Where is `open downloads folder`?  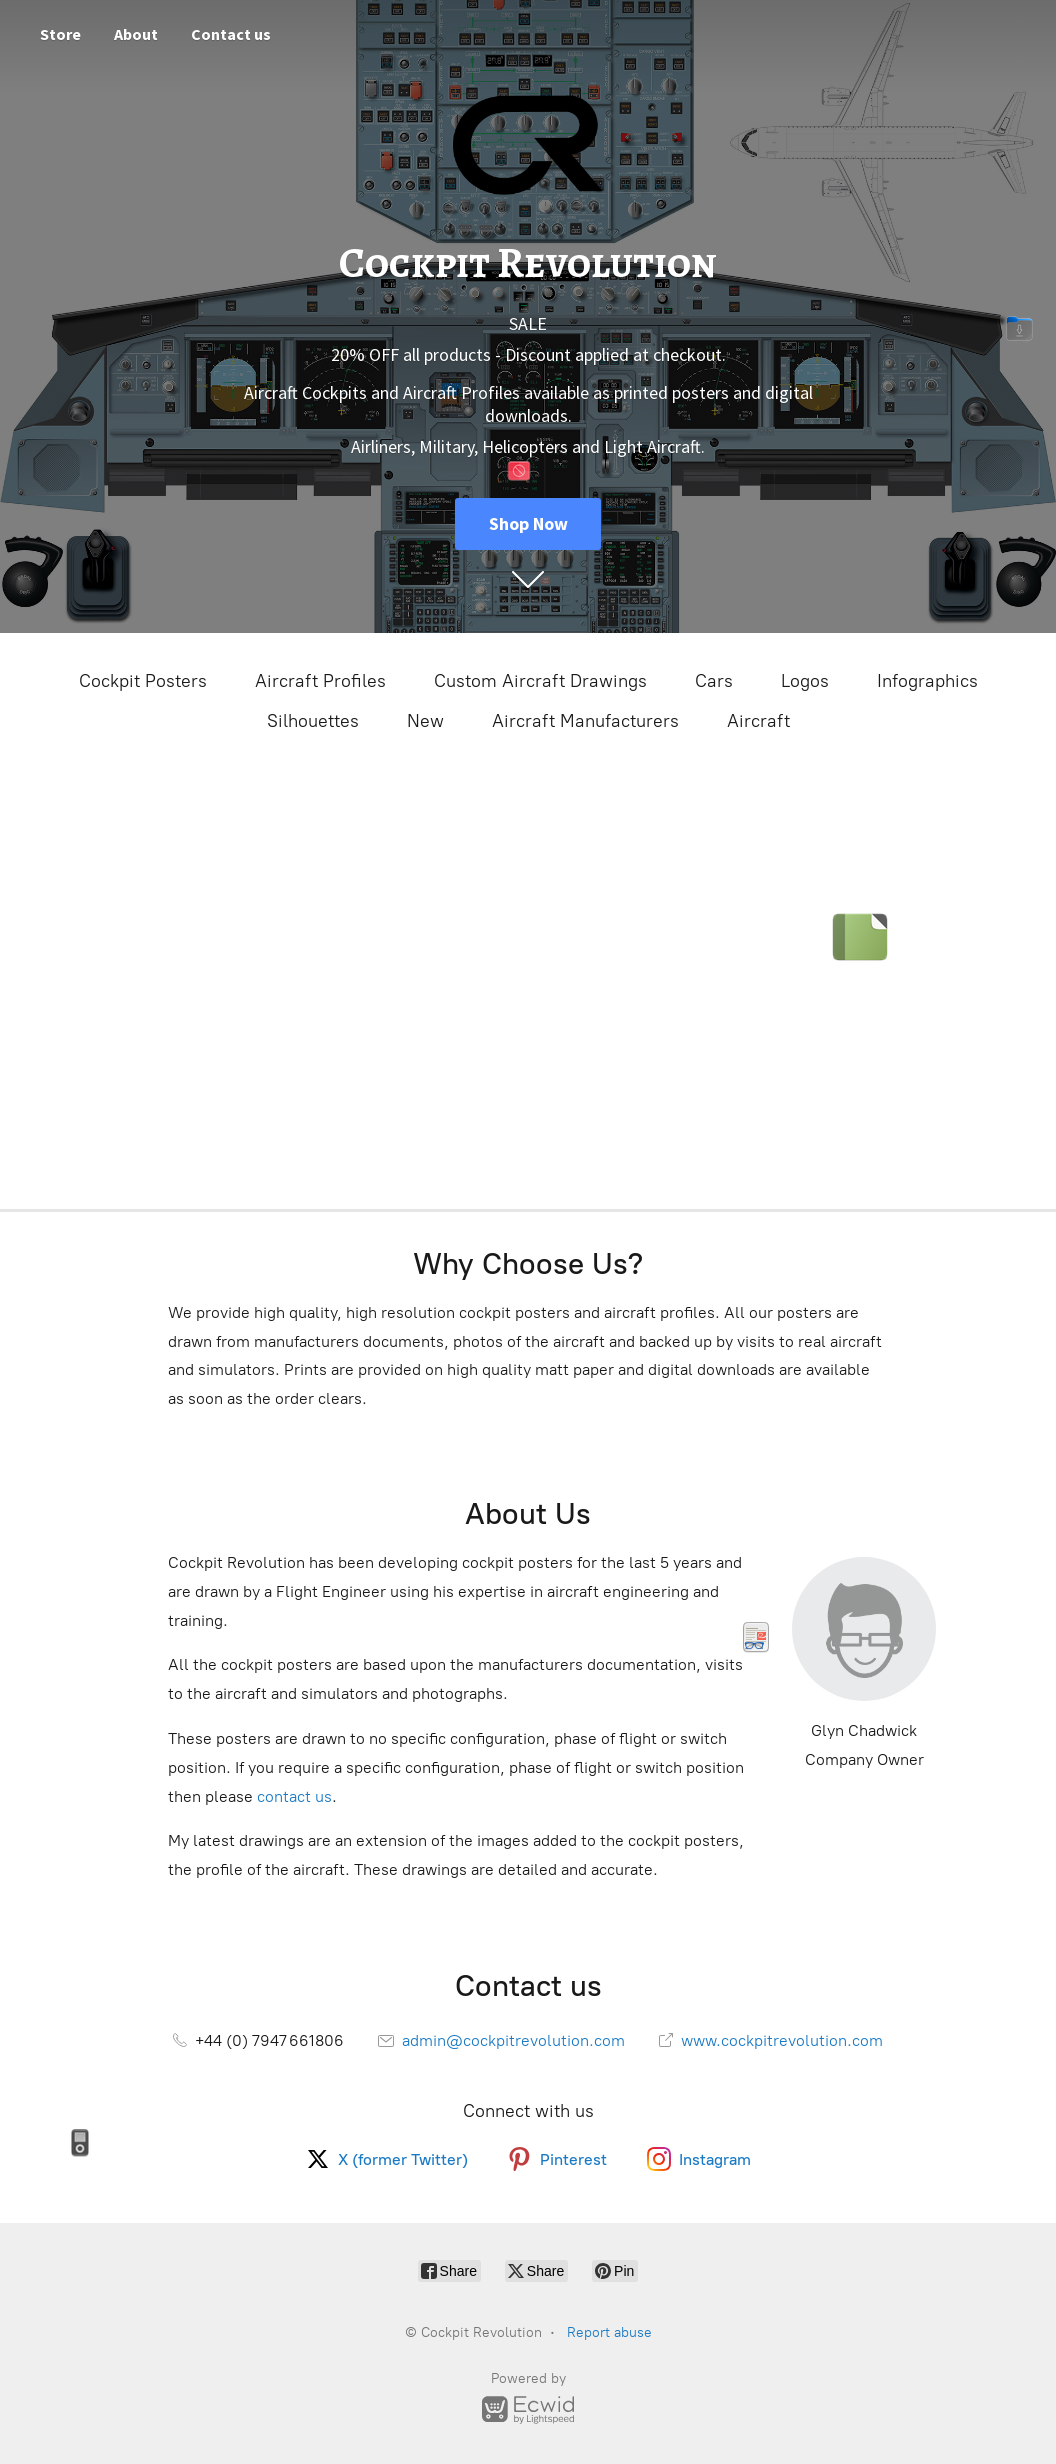 open downloads folder is located at coordinates (1019, 328).